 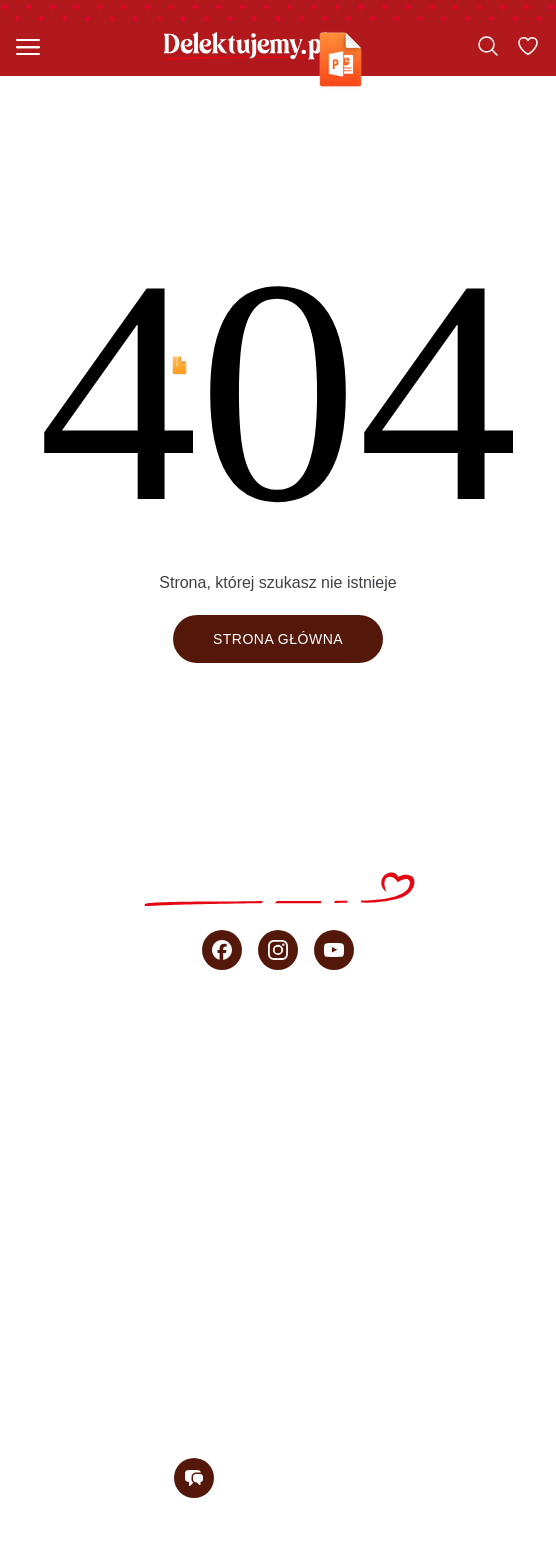 I want to click on compressed tar archive file (.tar.lzma), so click(x=179, y=365).